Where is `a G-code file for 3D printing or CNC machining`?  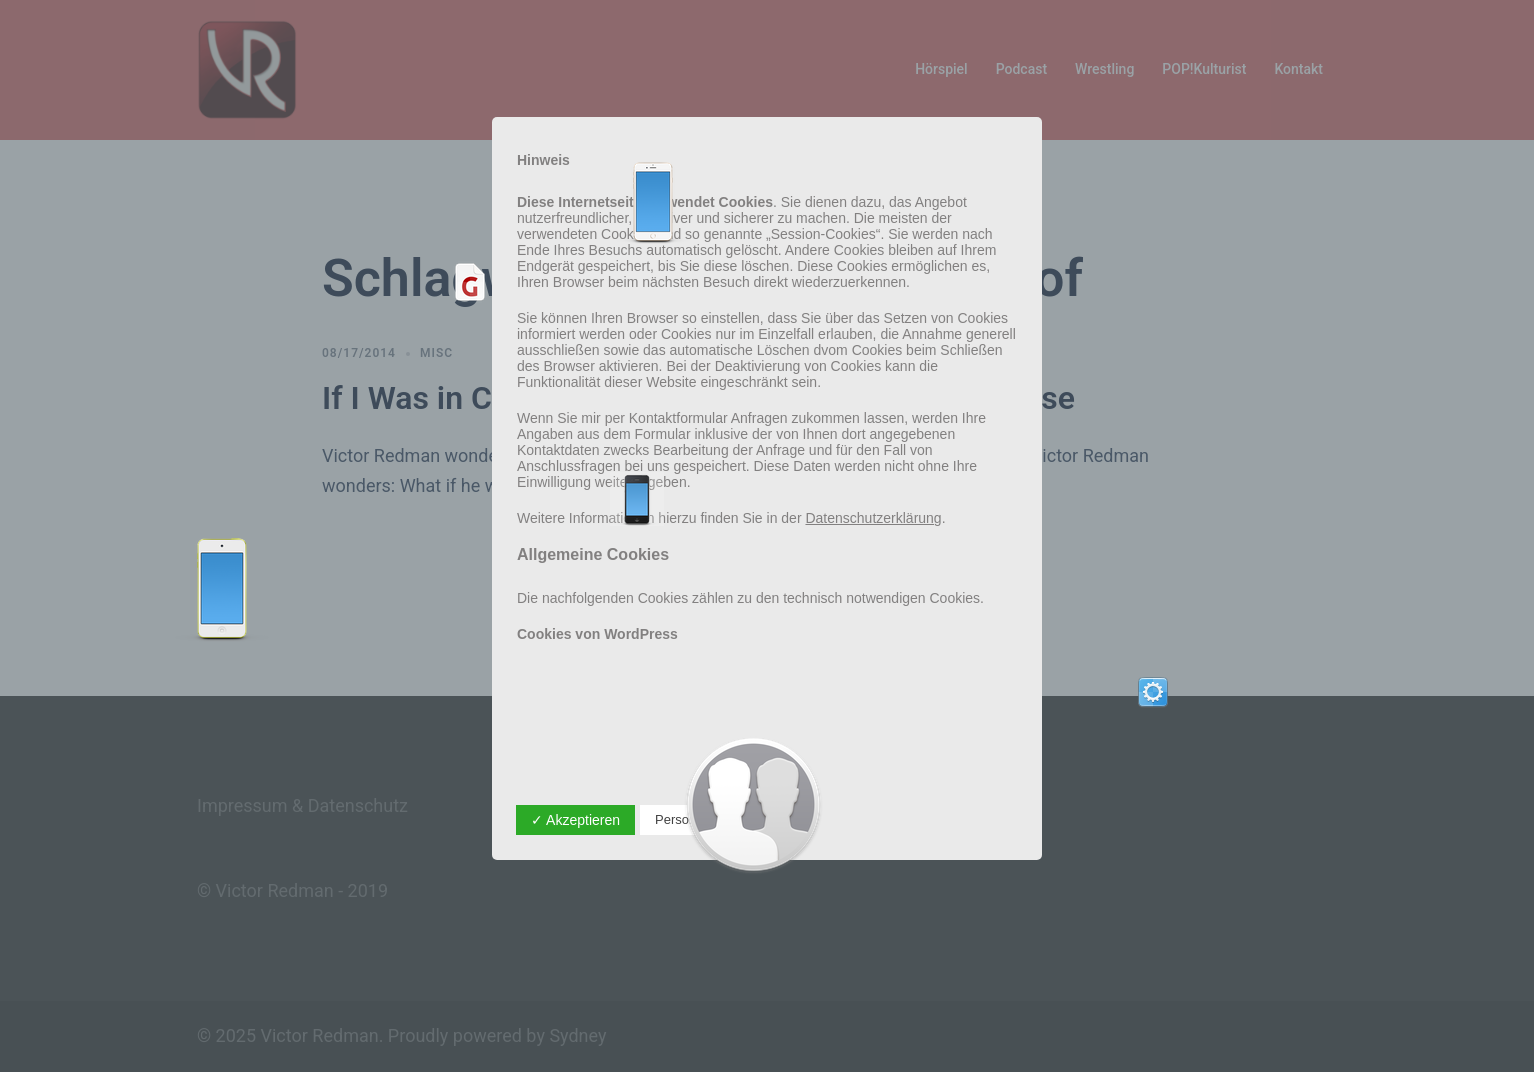
a G-code file for 3D printing or CNC machining is located at coordinates (470, 282).